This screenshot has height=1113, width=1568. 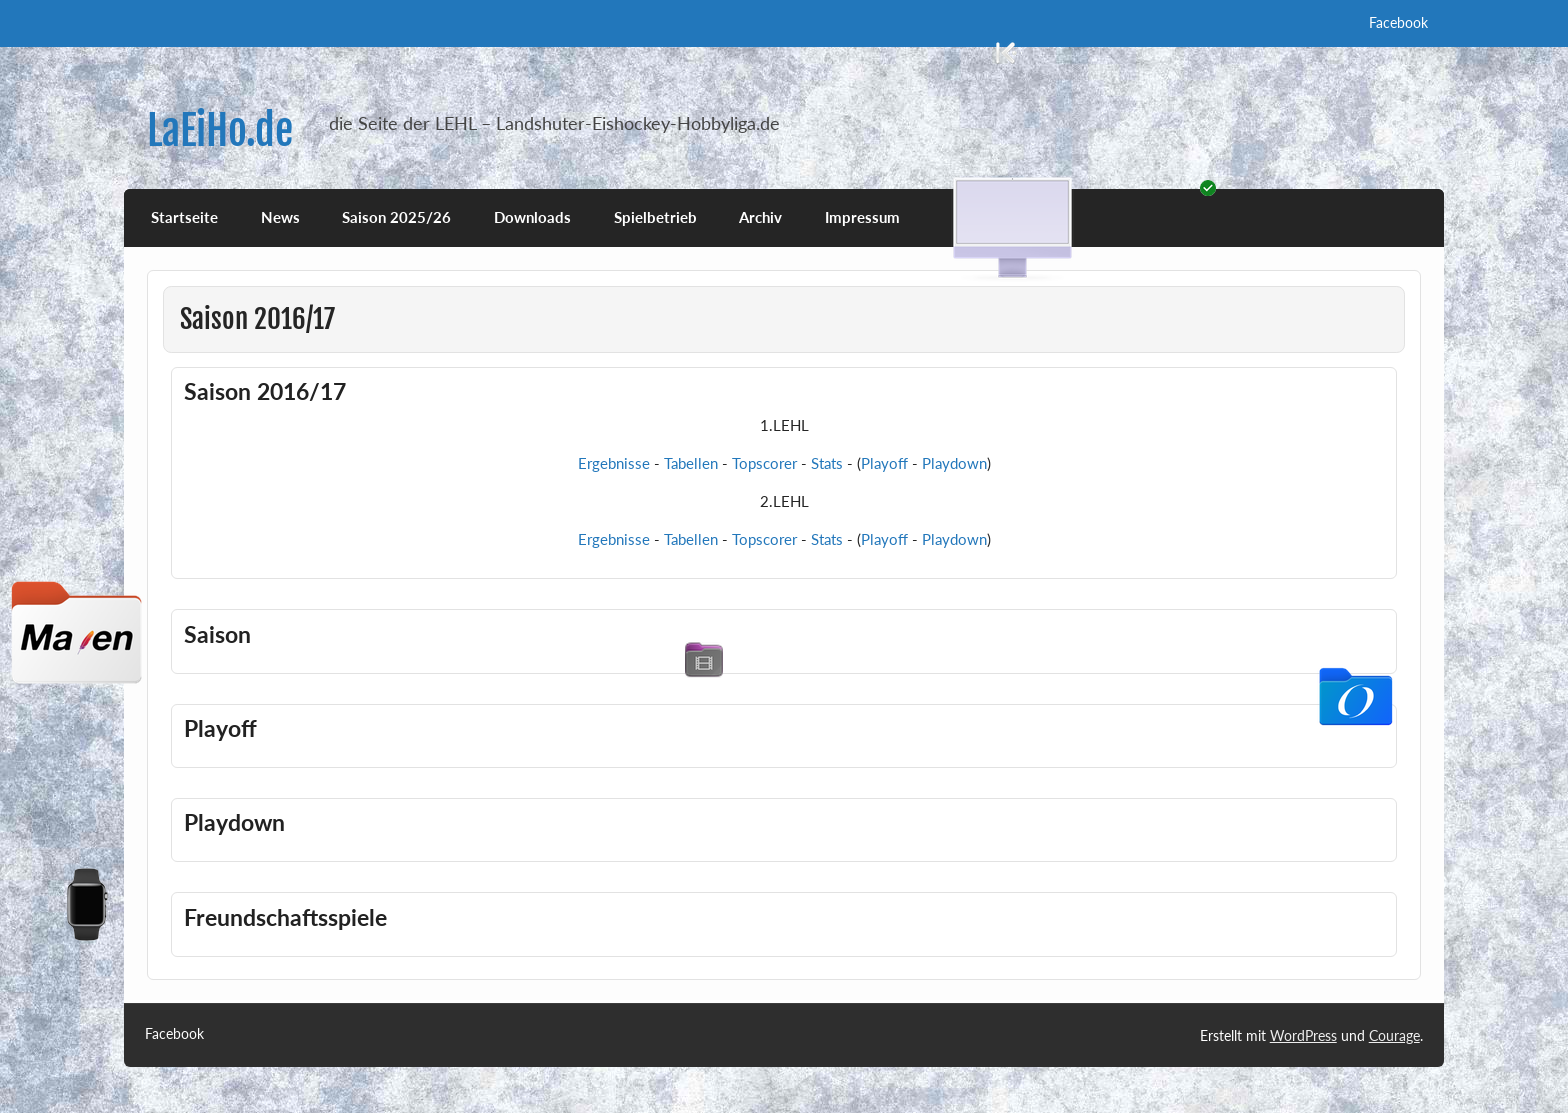 I want to click on apply email filters to messages, so click(x=1208, y=188).